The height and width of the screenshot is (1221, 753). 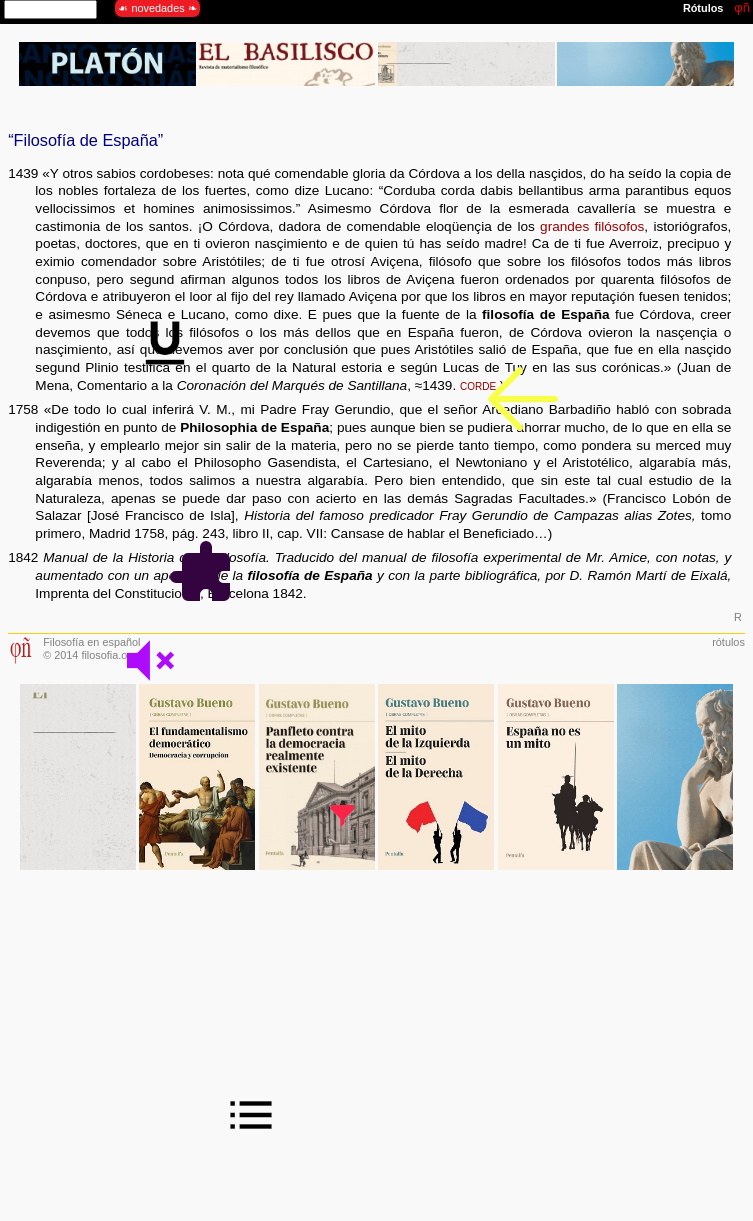 What do you see at coordinates (200, 571) in the screenshot?
I see `manage plugins or extensions` at bounding box center [200, 571].